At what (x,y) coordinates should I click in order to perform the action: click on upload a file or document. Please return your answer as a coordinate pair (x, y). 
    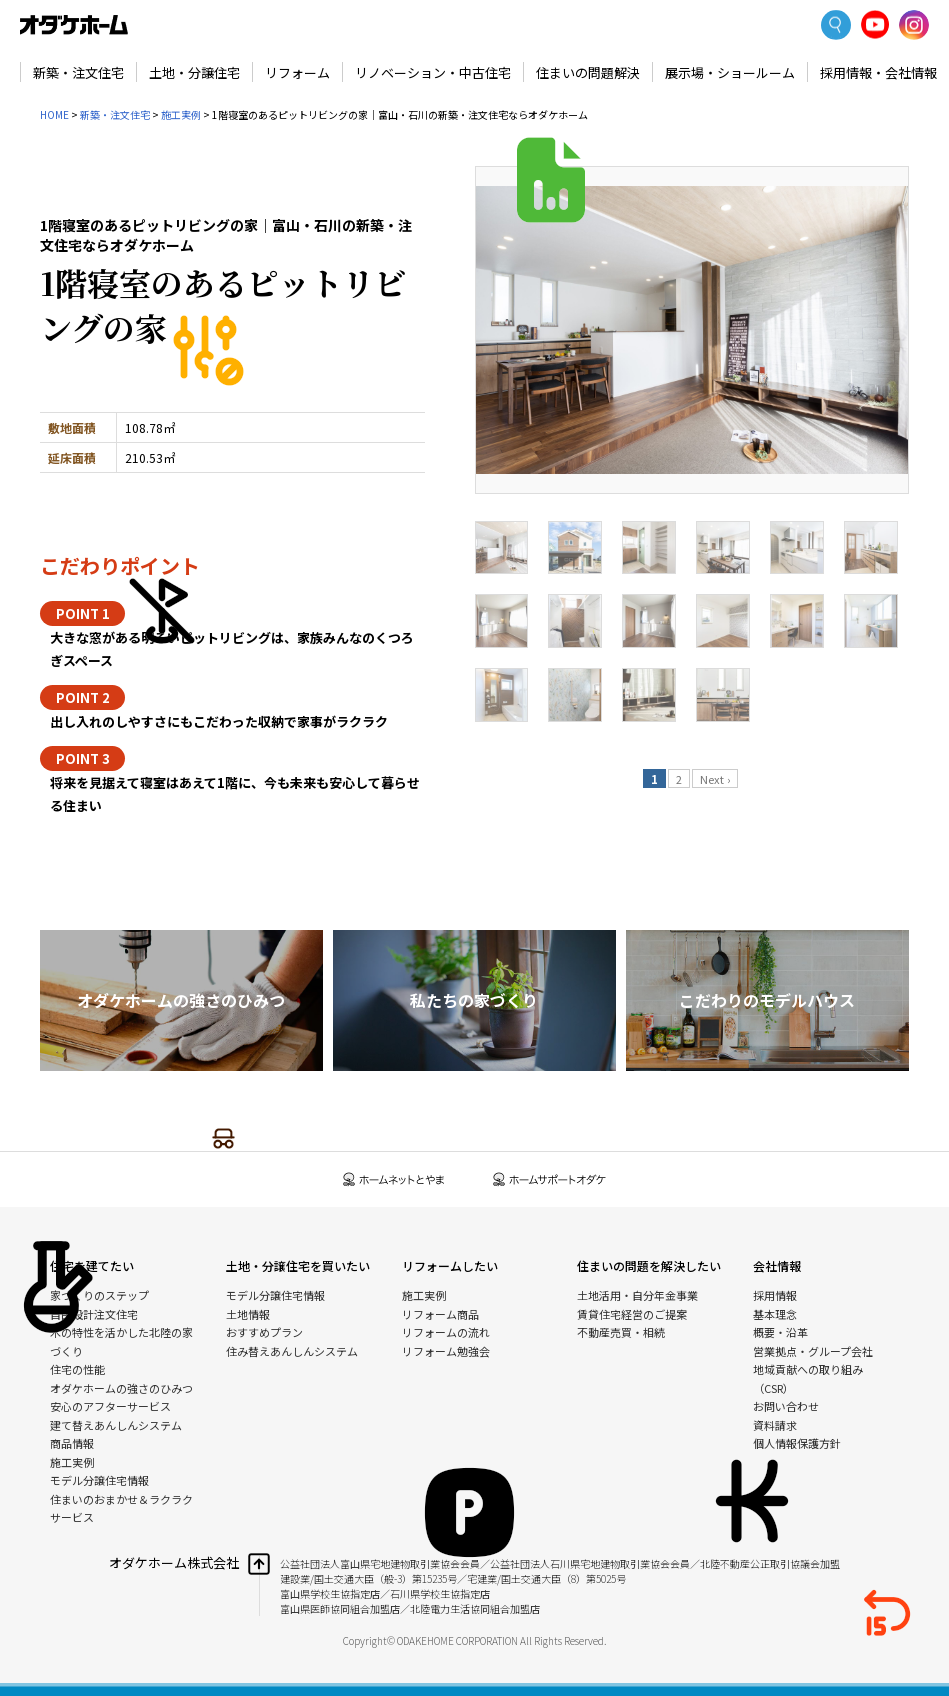
    Looking at the image, I should click on (259, 1564).